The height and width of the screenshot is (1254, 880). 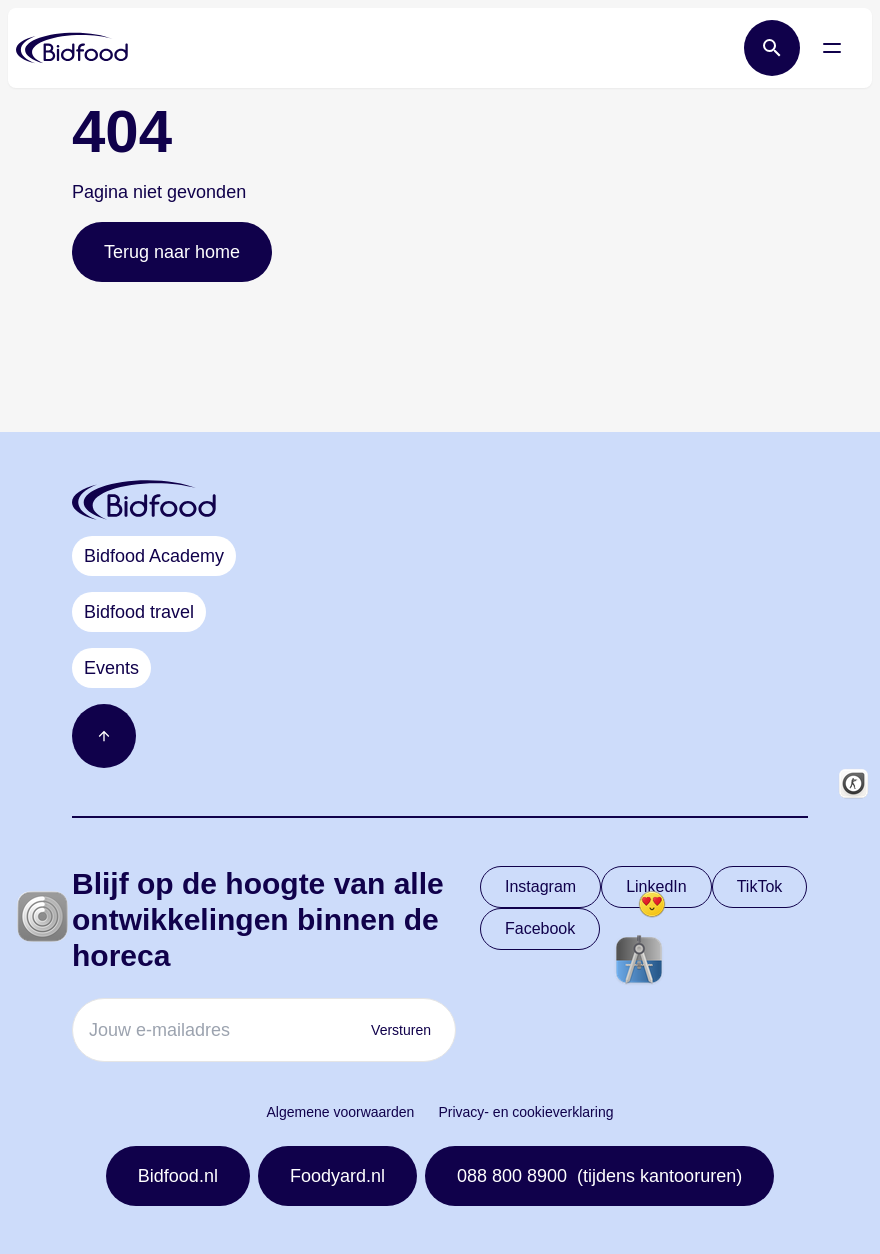 I want to click on open app icon preview tool, so click(x=639, y=960).